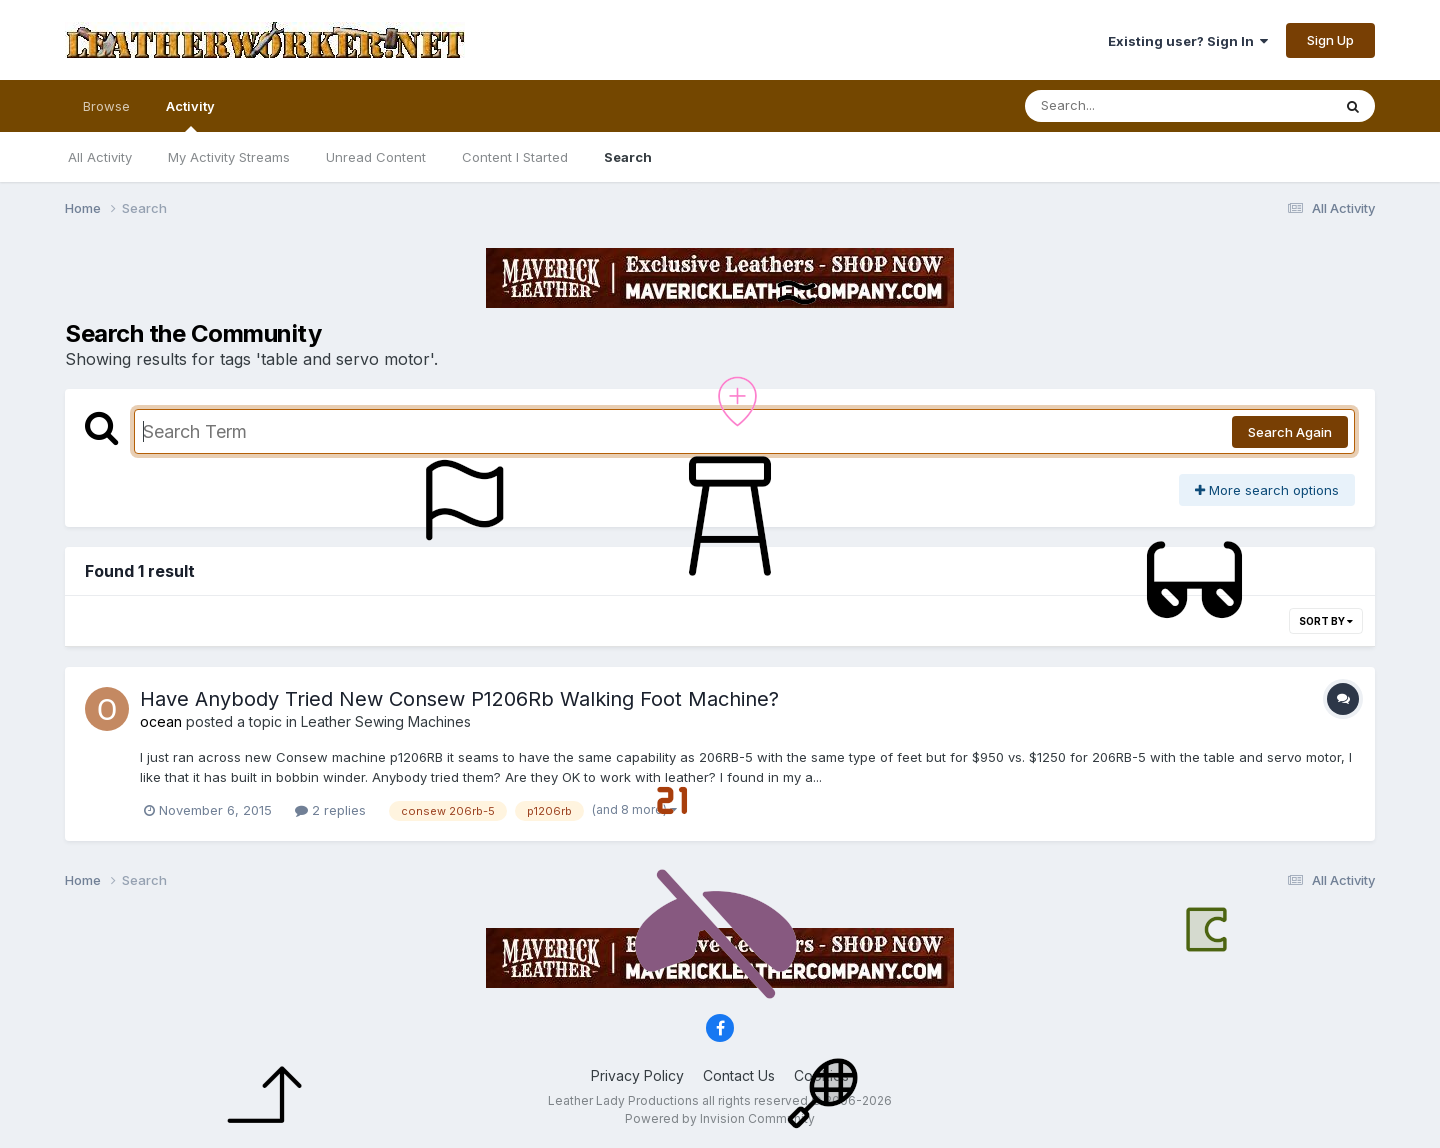  What do you see at coordinates (461, 498) in the screenshot?
I see `flag or report content` at bounding box center [461, 498].